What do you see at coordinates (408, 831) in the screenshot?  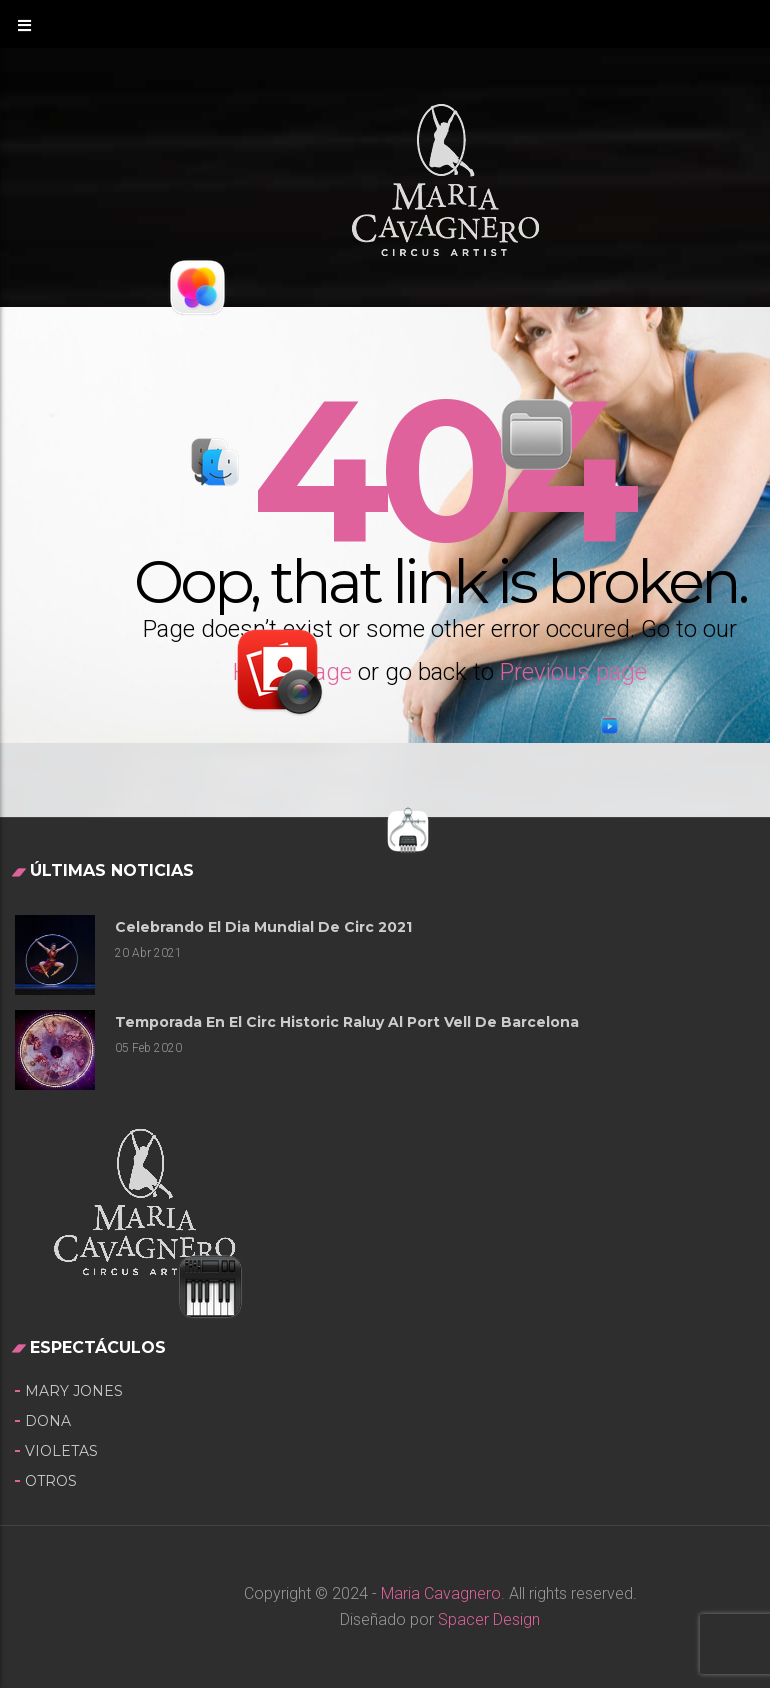 I see `open system information app` at bounding box center [408, 831].